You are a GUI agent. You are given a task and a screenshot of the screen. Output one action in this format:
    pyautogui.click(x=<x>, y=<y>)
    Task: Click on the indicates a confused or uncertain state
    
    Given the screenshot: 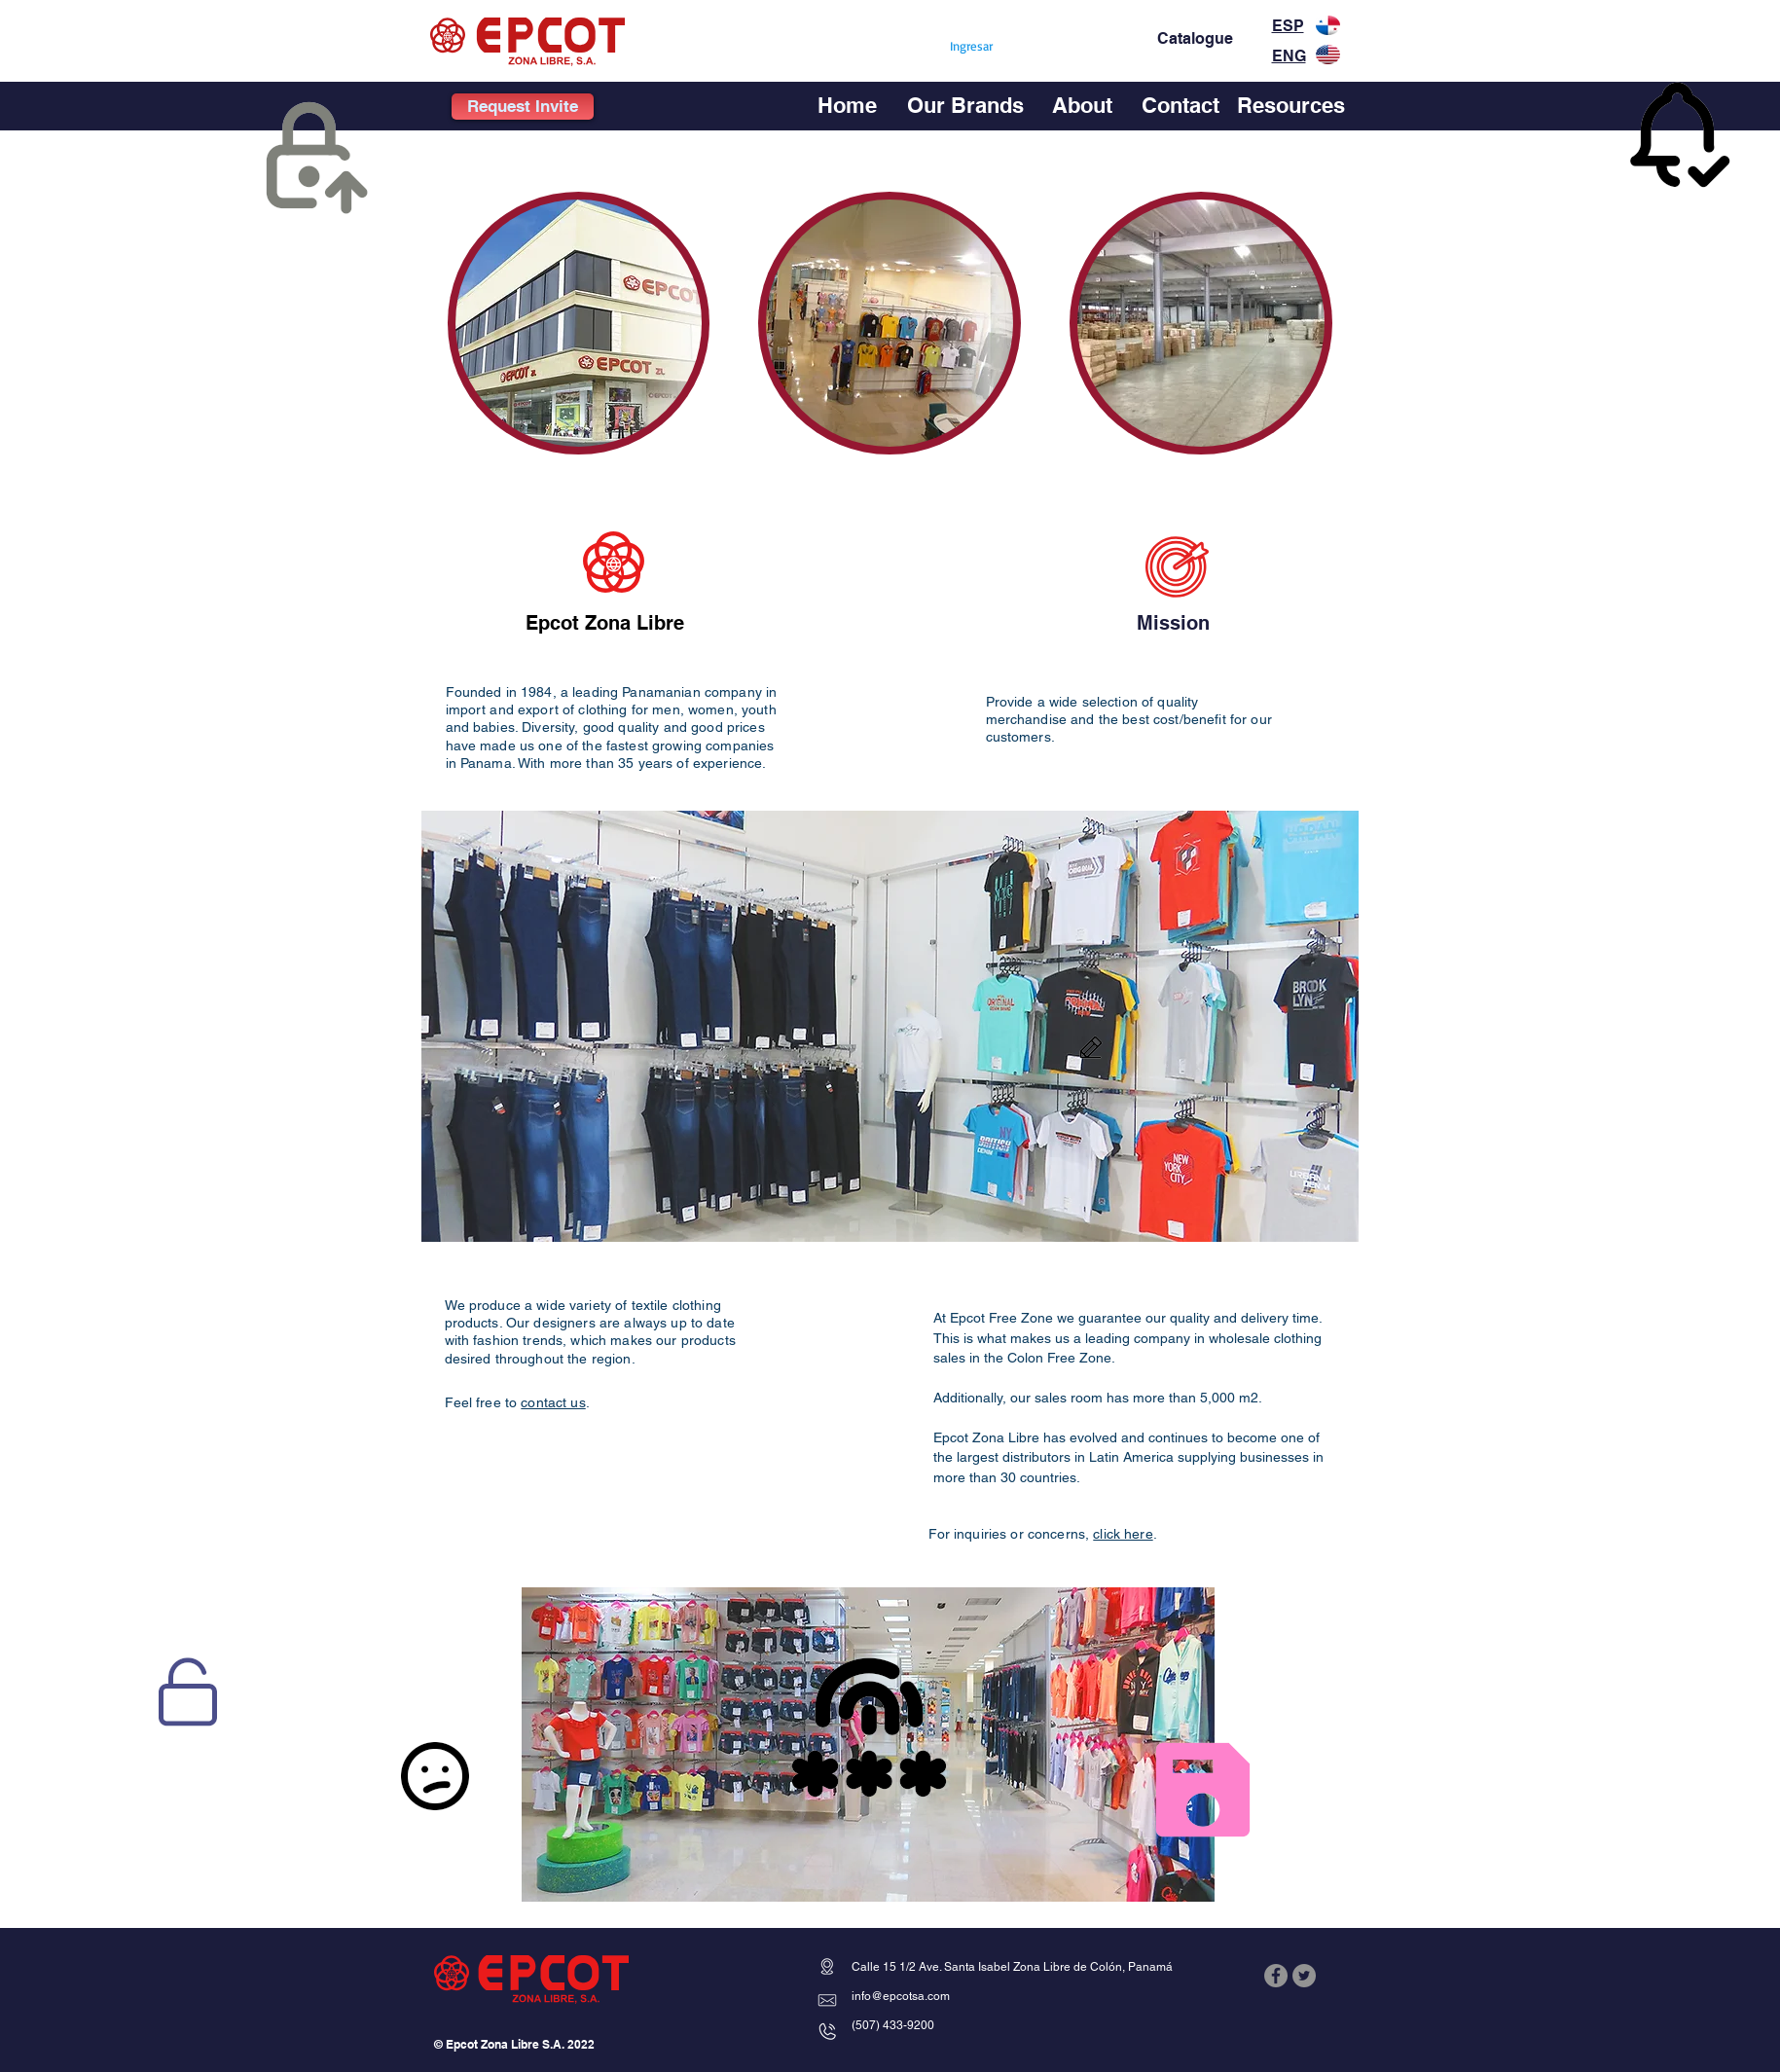 What is the action you would take?
    pyautogui.click(x=435, y=1776)
    